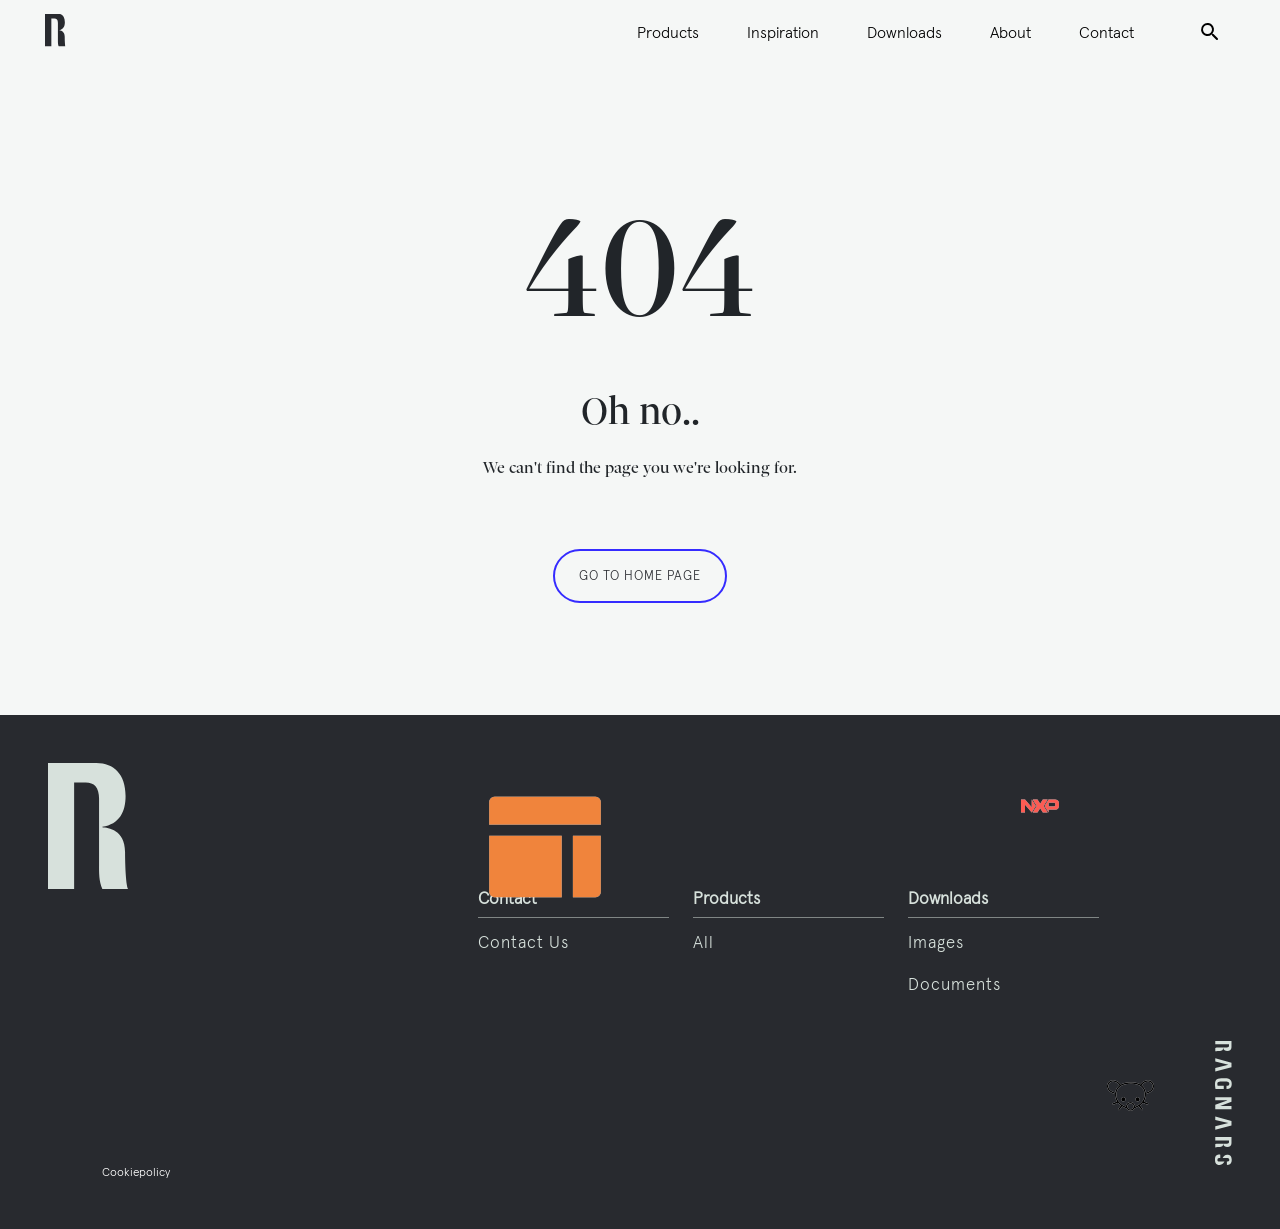  What do you see at coordinates (1130, 1095) in the screenshot?
I see `open the Lemmy app` at bounding box center [1130, 1095].